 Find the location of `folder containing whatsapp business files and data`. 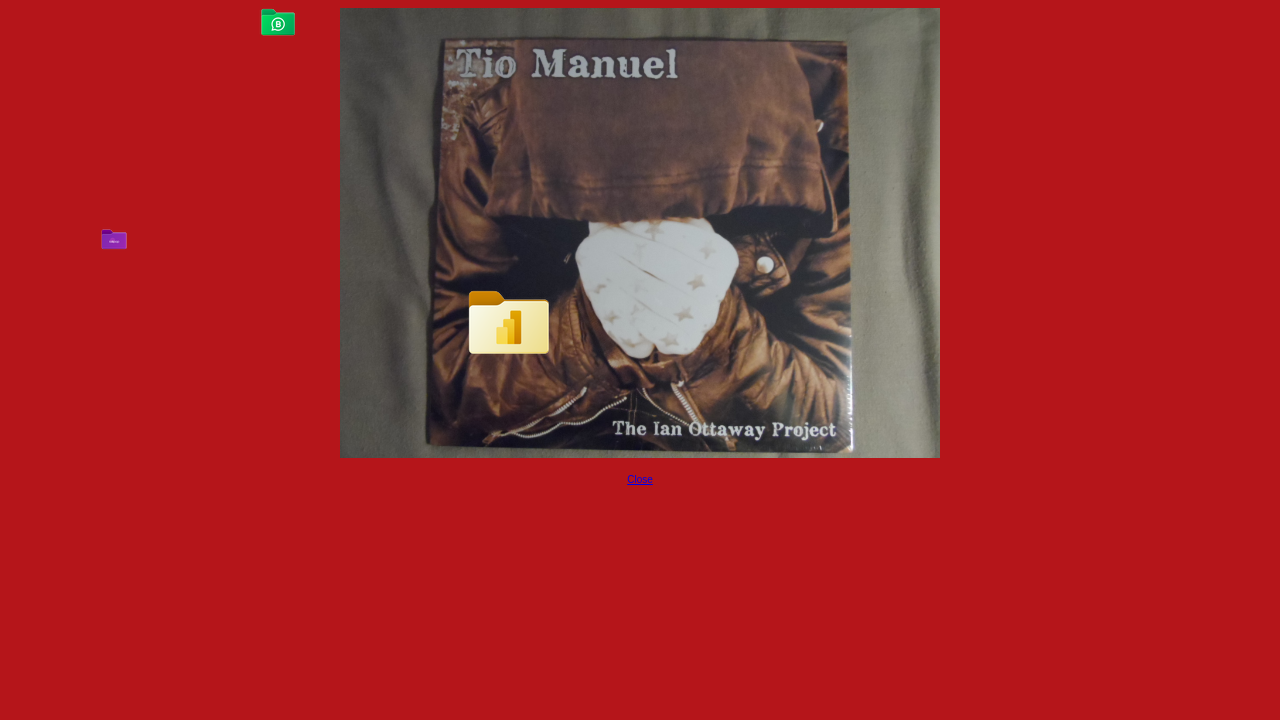

folder containing whatsapp business files and data is located at coordinates (278, 23).